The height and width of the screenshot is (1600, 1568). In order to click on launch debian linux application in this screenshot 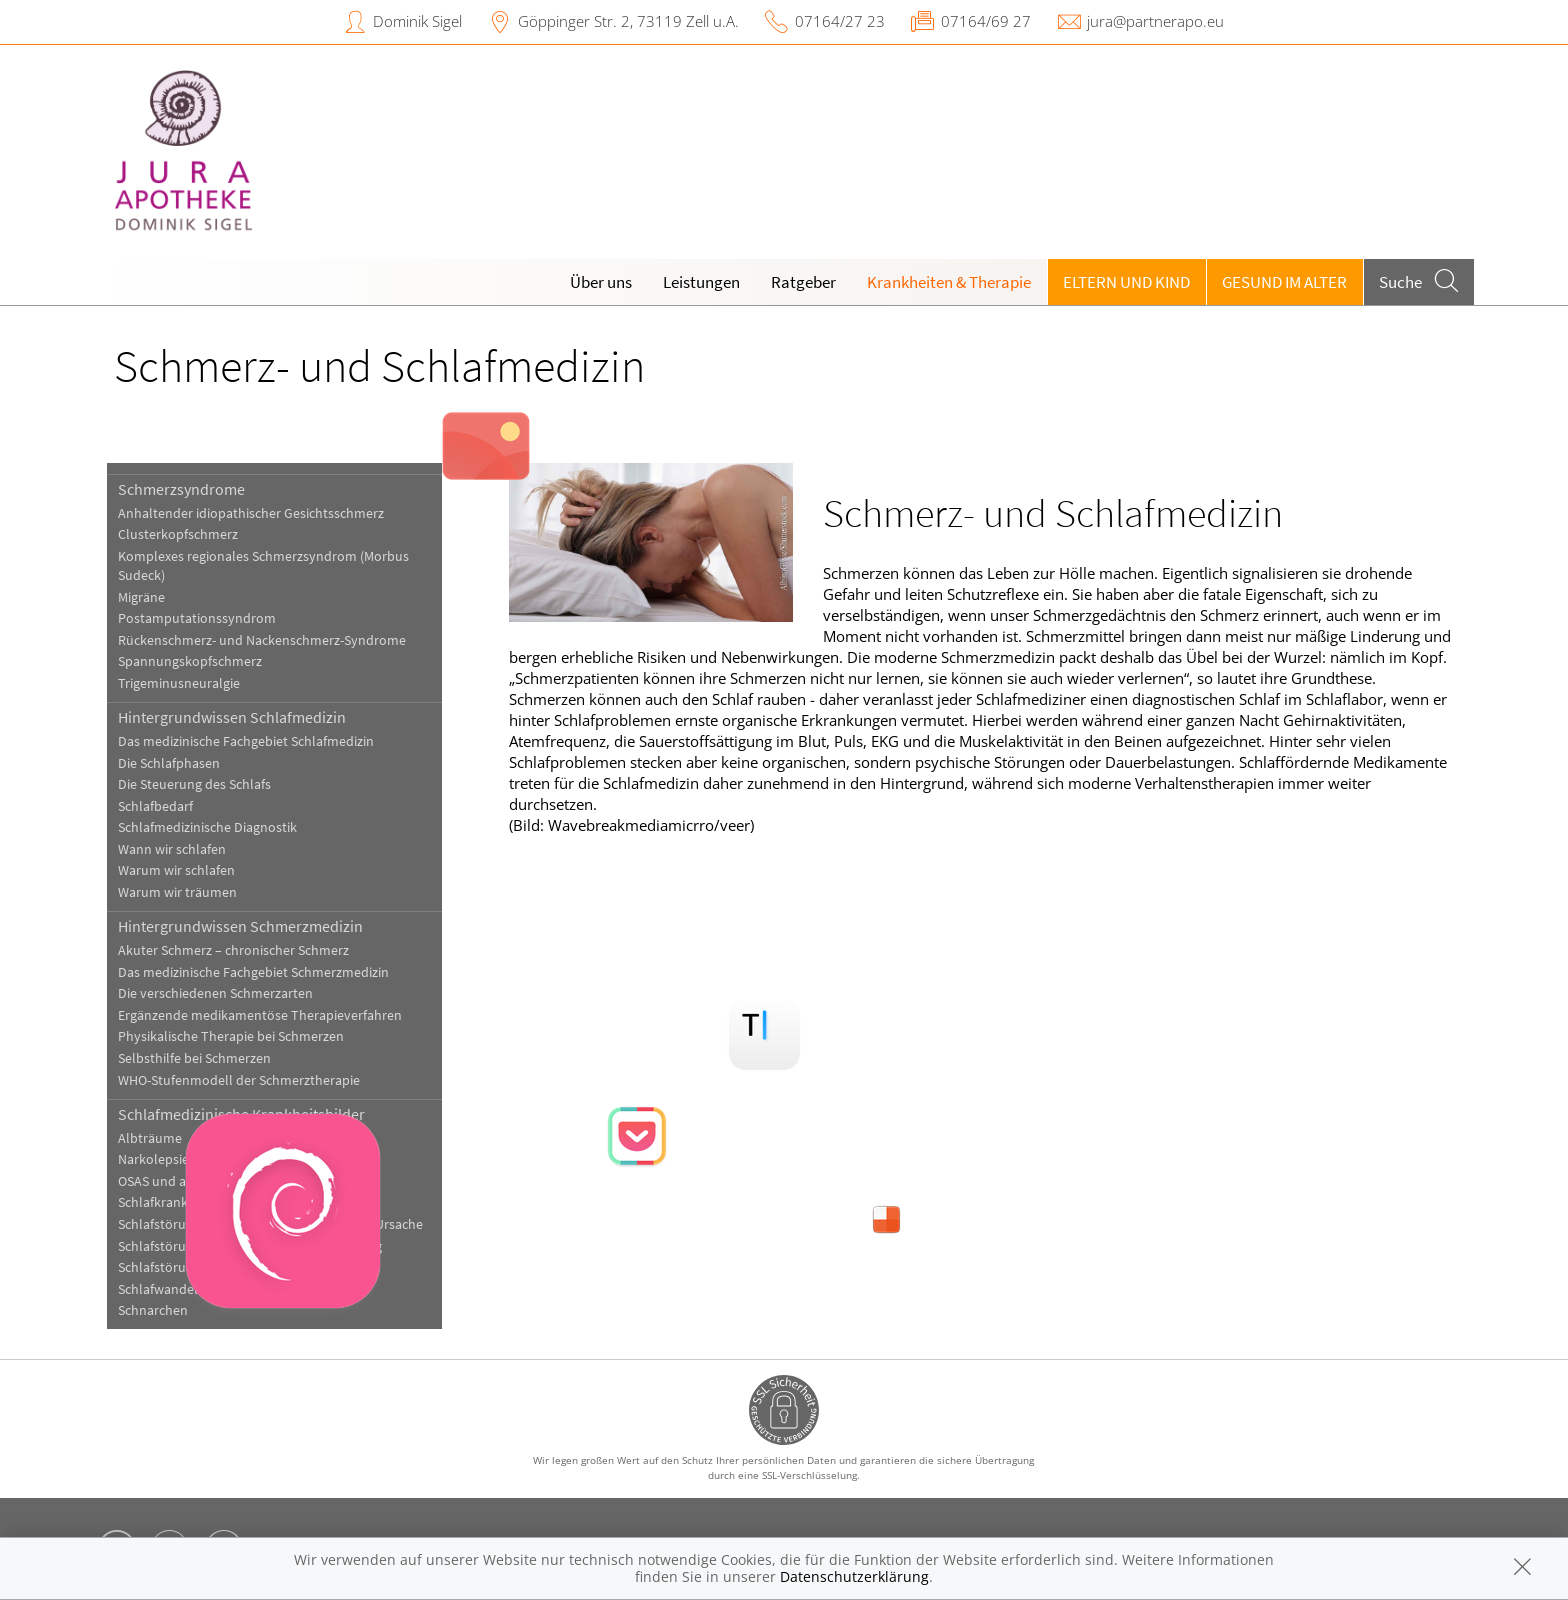, I will do `click(283, 1211)`.